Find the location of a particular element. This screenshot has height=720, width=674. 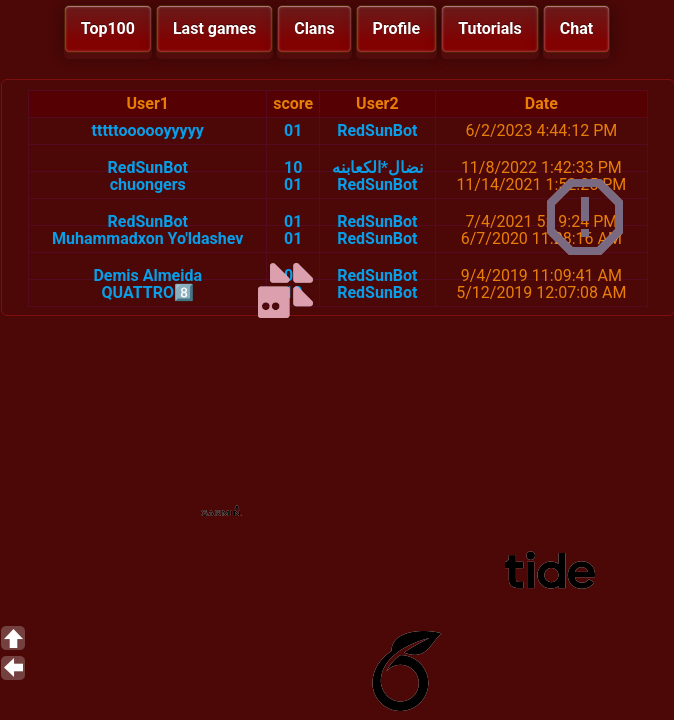

garmin app or service branding is located at coordinates (221, 510).